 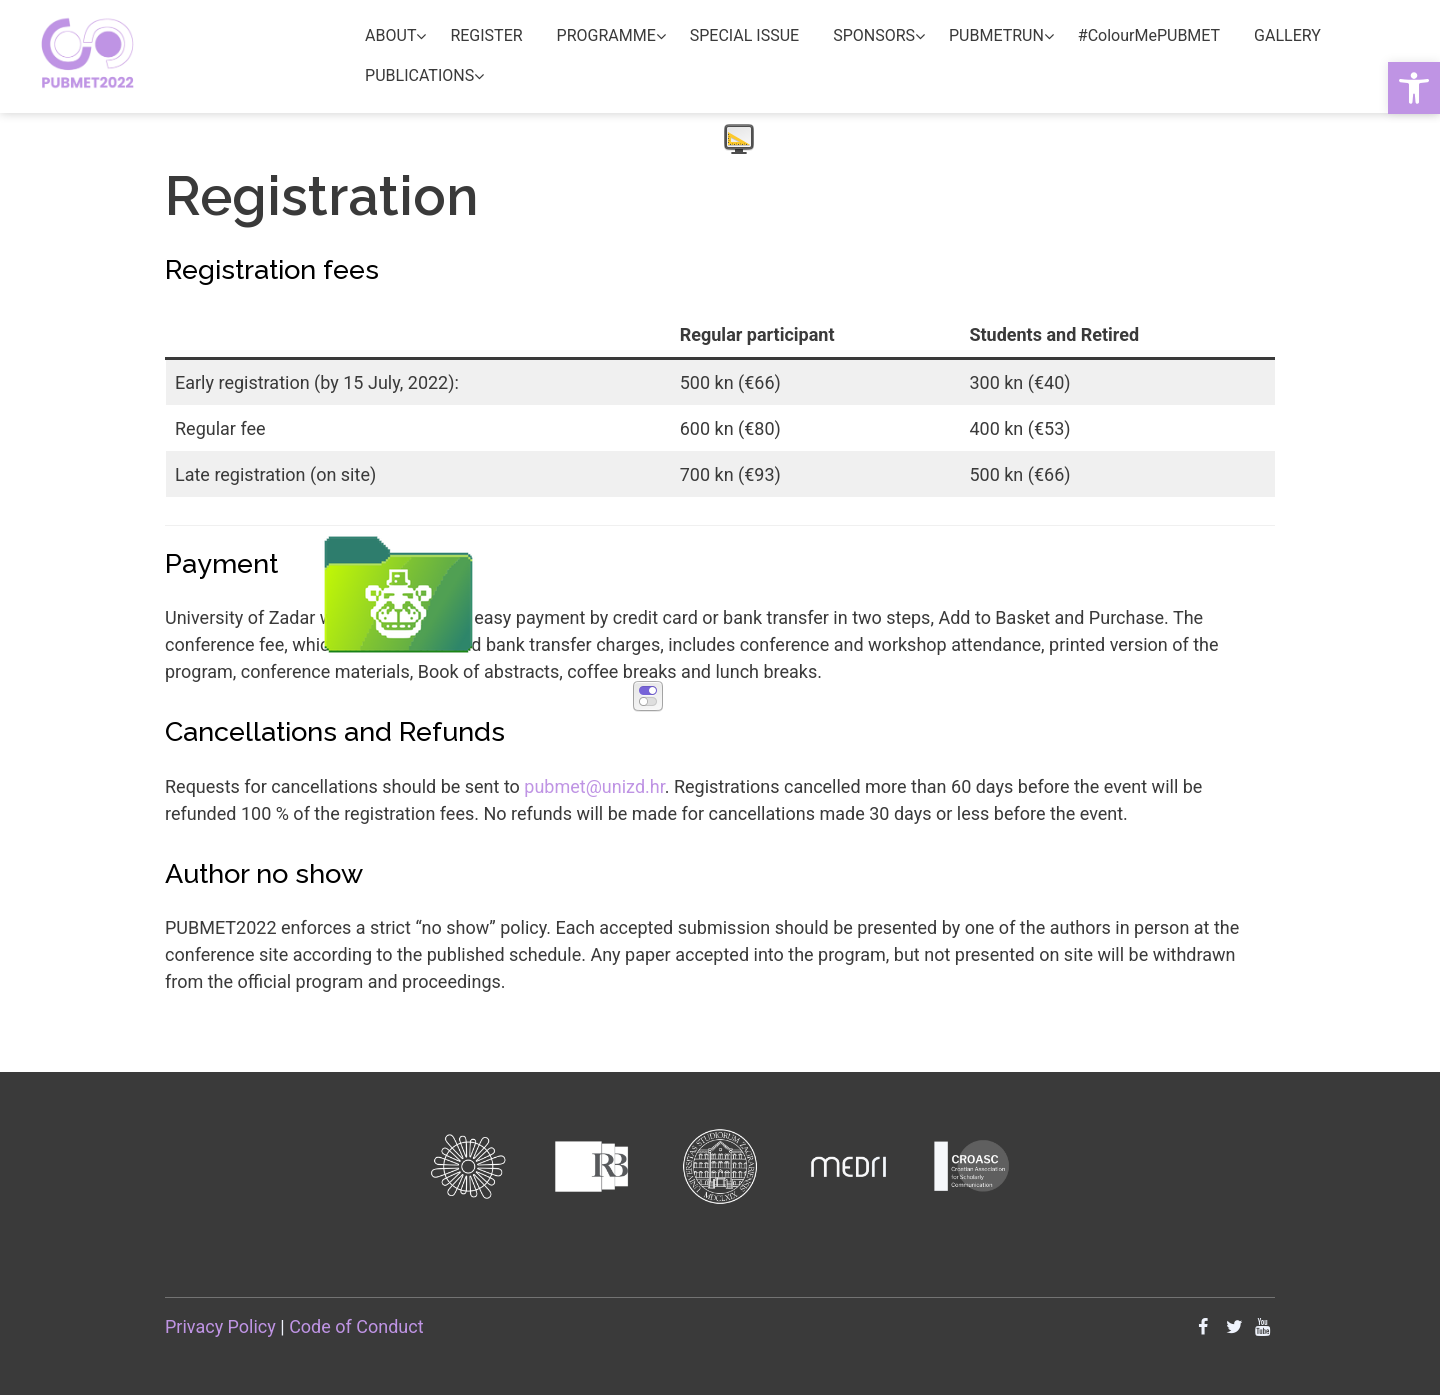 I want to click on open unity tweak tool settings, so click(x=648, y=696).